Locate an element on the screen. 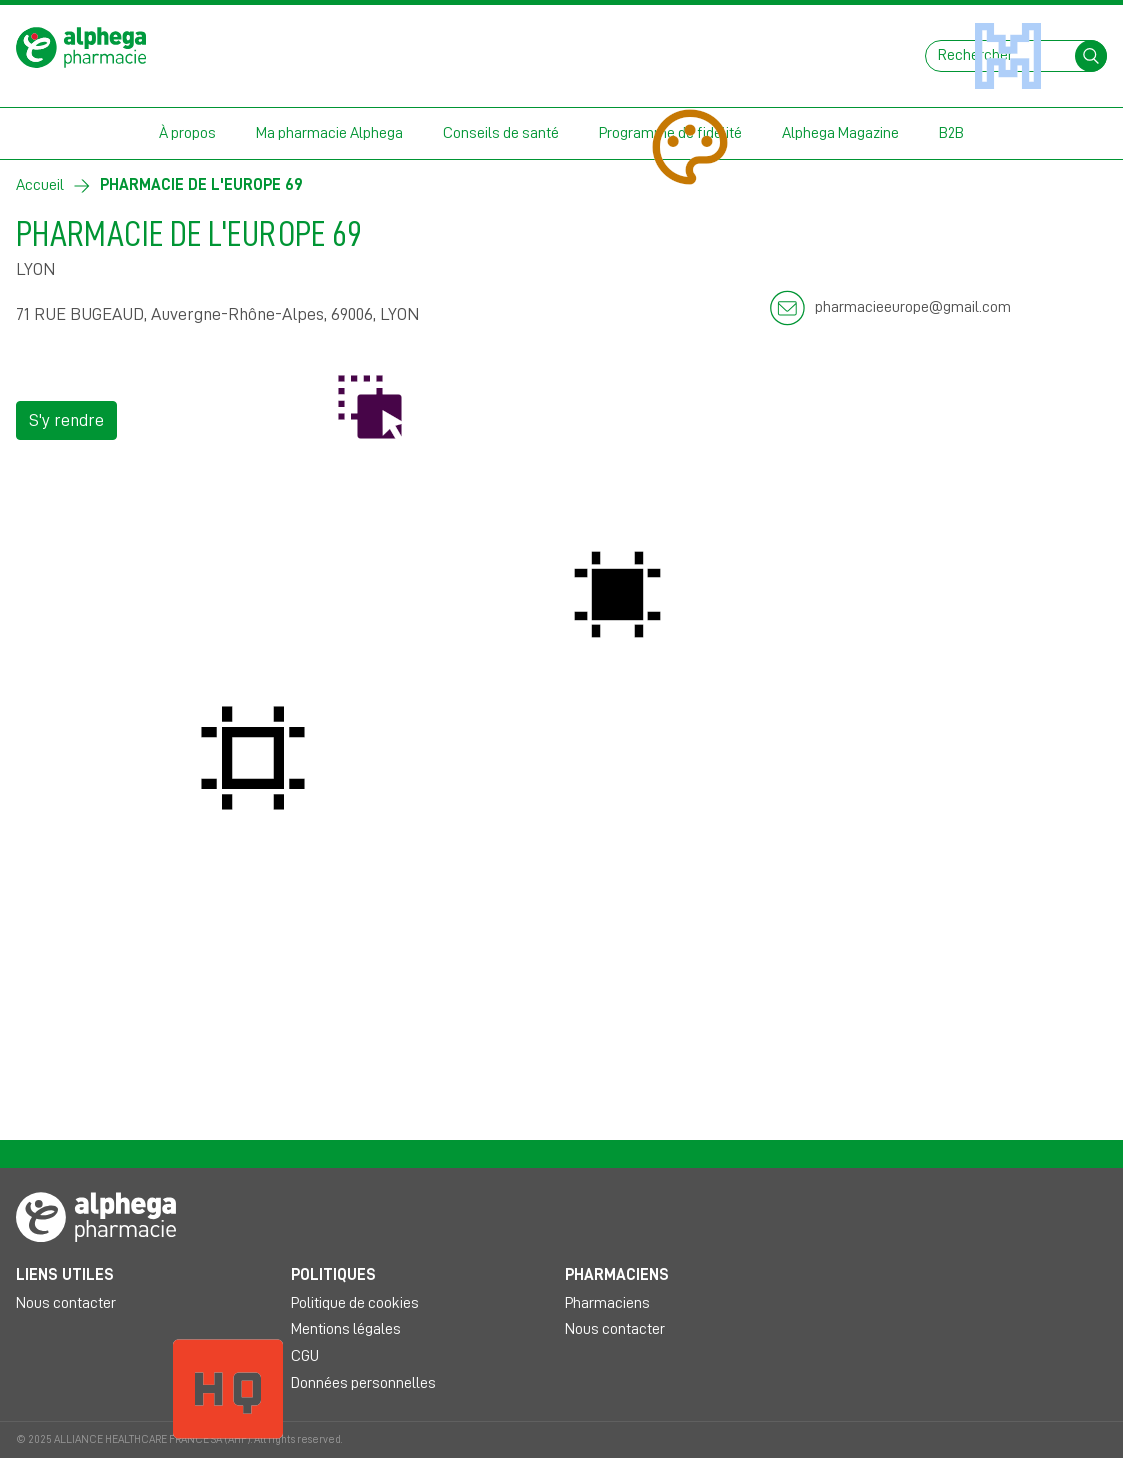 The height and width of the screenshot is (1458, 1123). access color or theme customization options is located at coordinates (690, 147).